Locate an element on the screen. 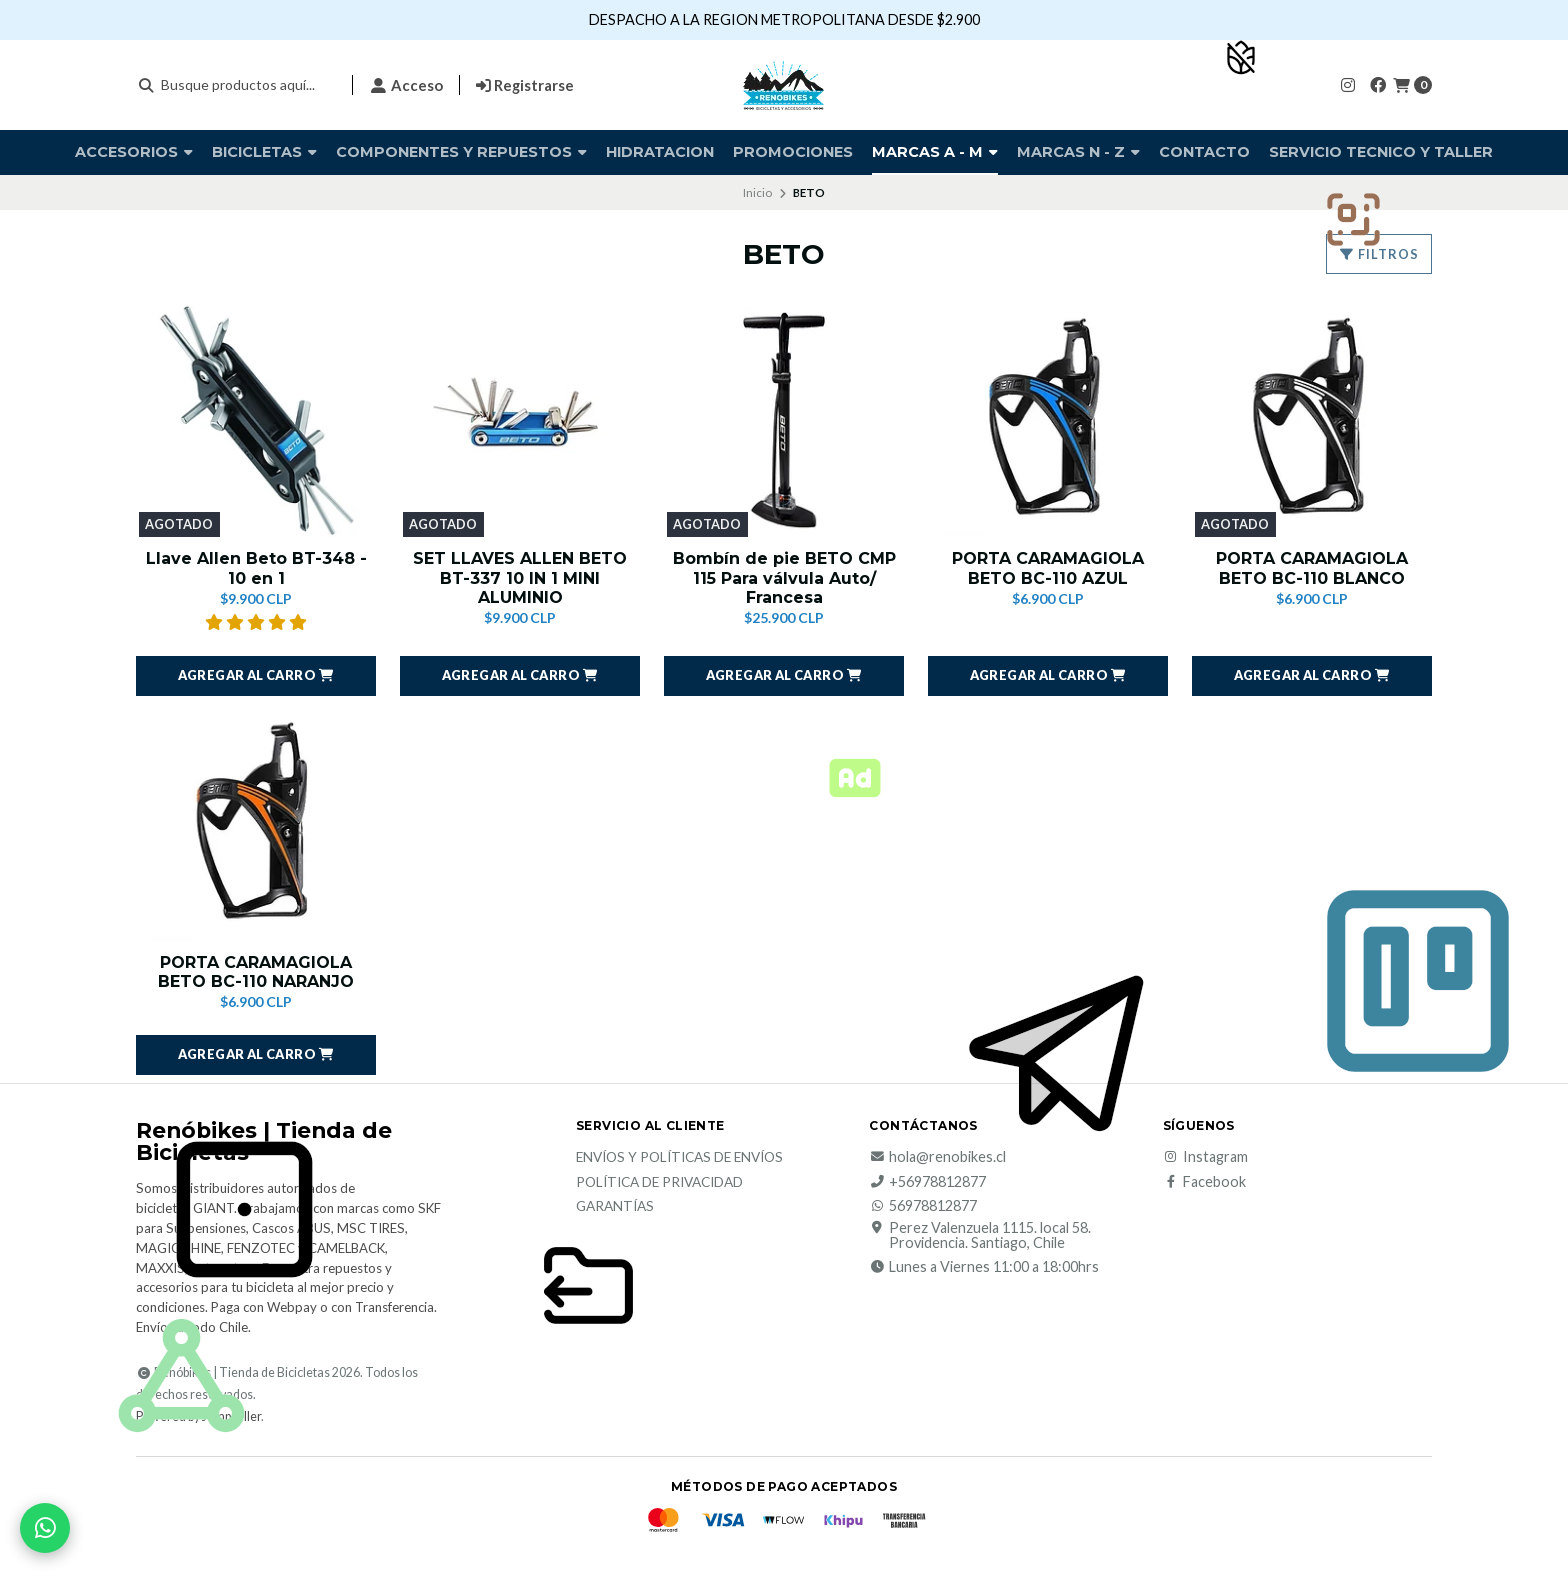  view ring network topology is located at coordinates (181, 1375).